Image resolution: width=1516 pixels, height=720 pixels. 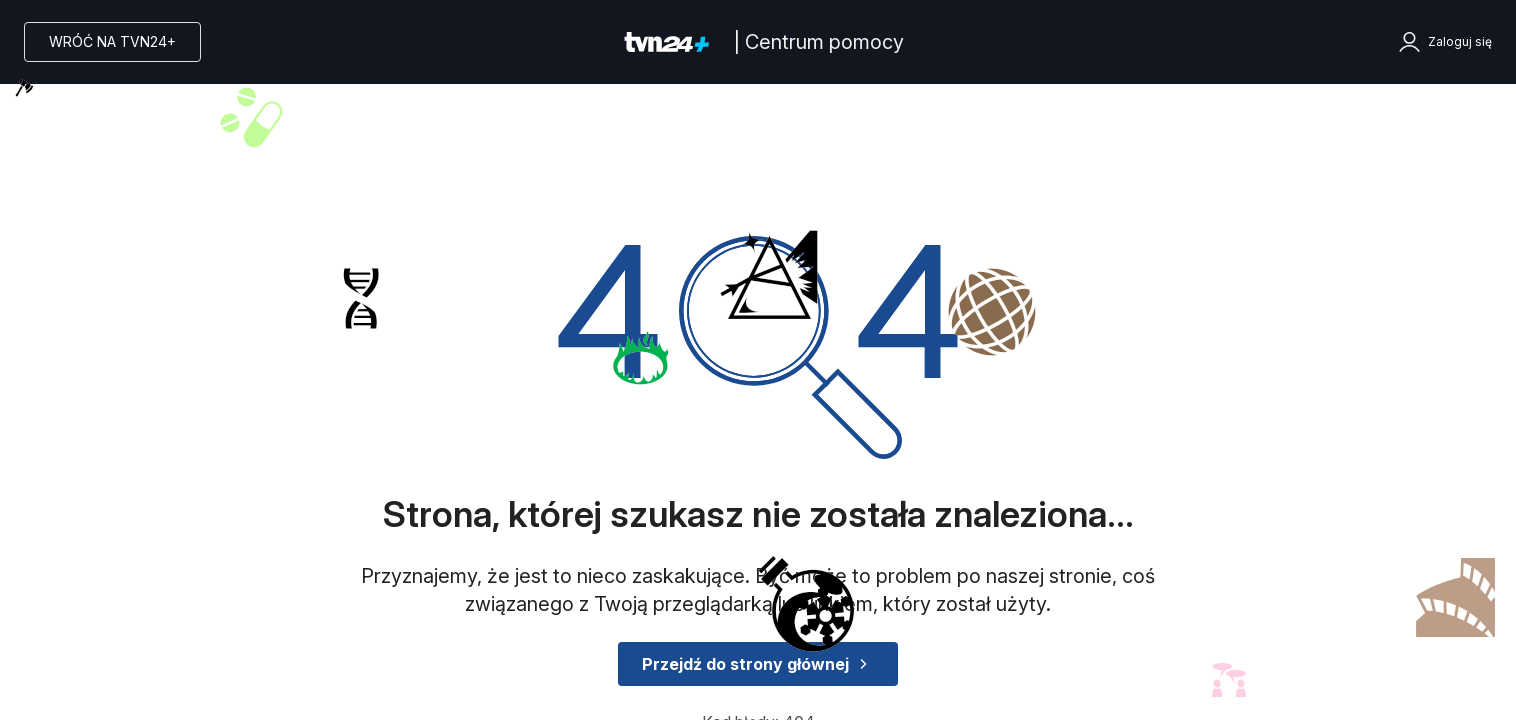 I want to click on activate fire shield or protective ability, so click(x=640, y=358).